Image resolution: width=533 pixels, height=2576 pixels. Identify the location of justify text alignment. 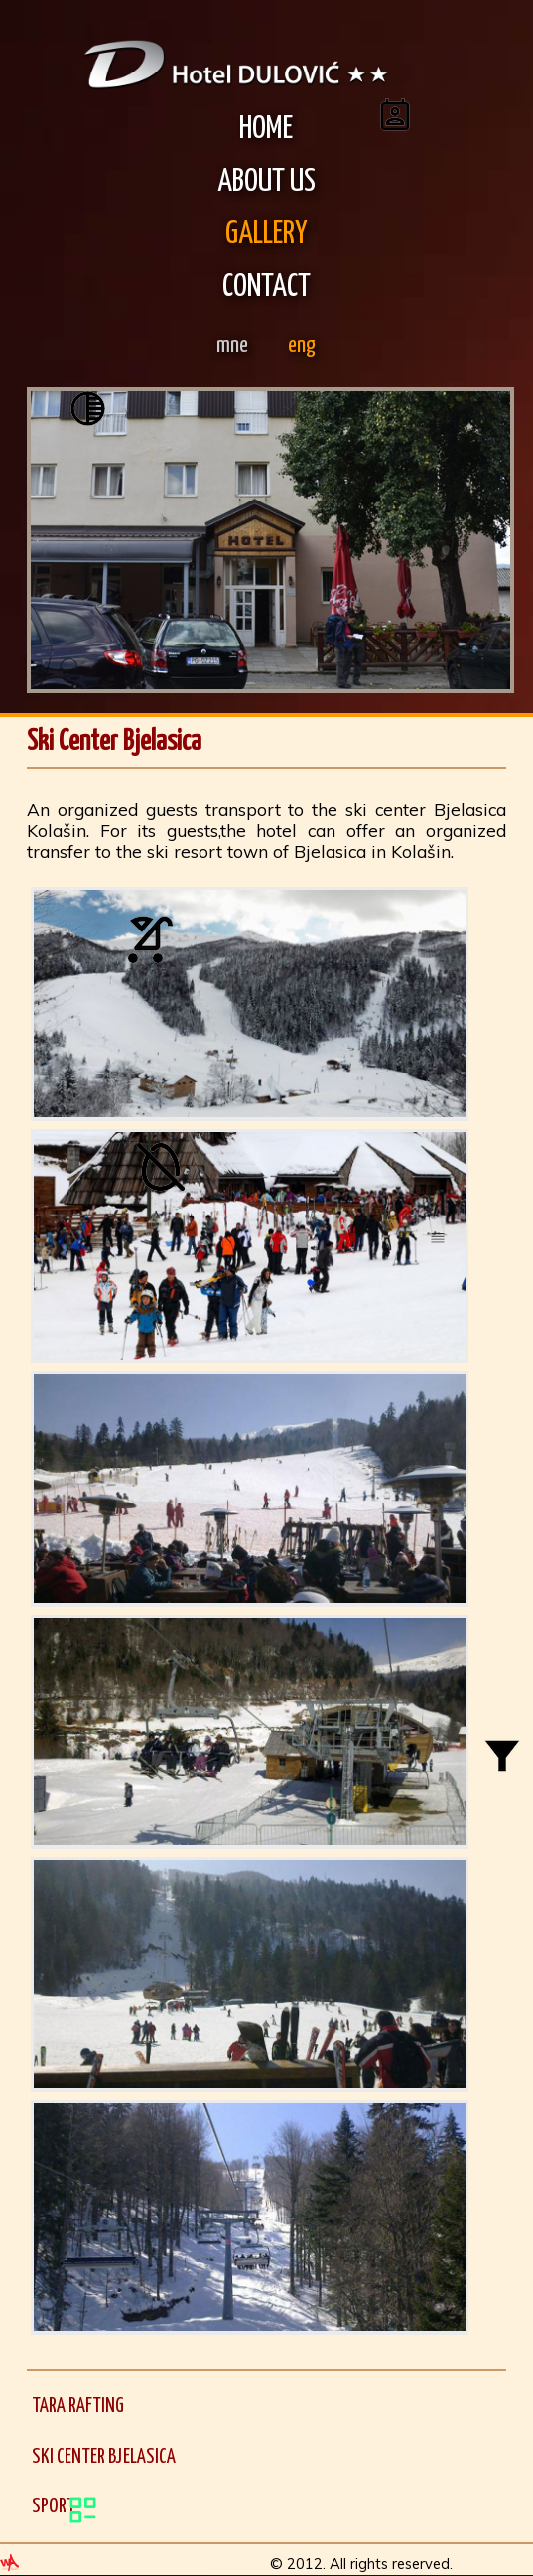
(438, 1238).